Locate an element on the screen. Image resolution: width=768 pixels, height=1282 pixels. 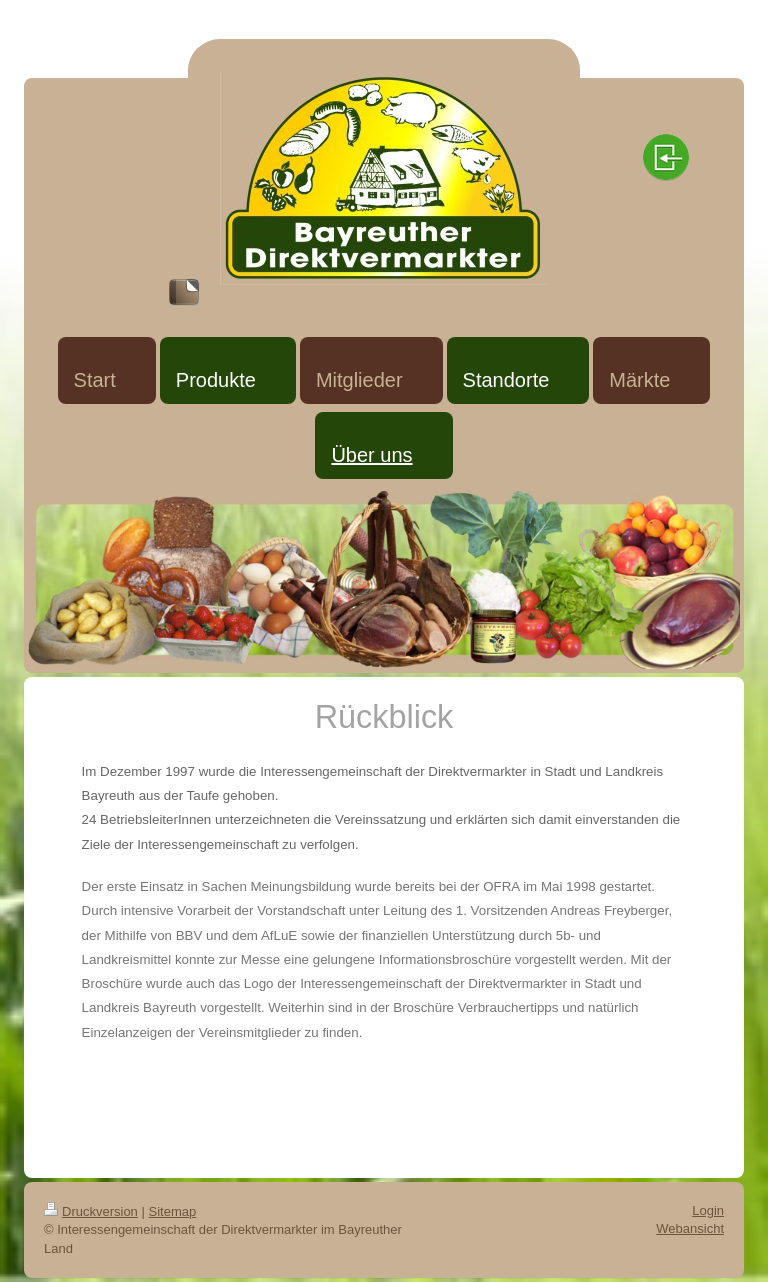
change desktop wallpaper settings is located at coordinates (184, 291).